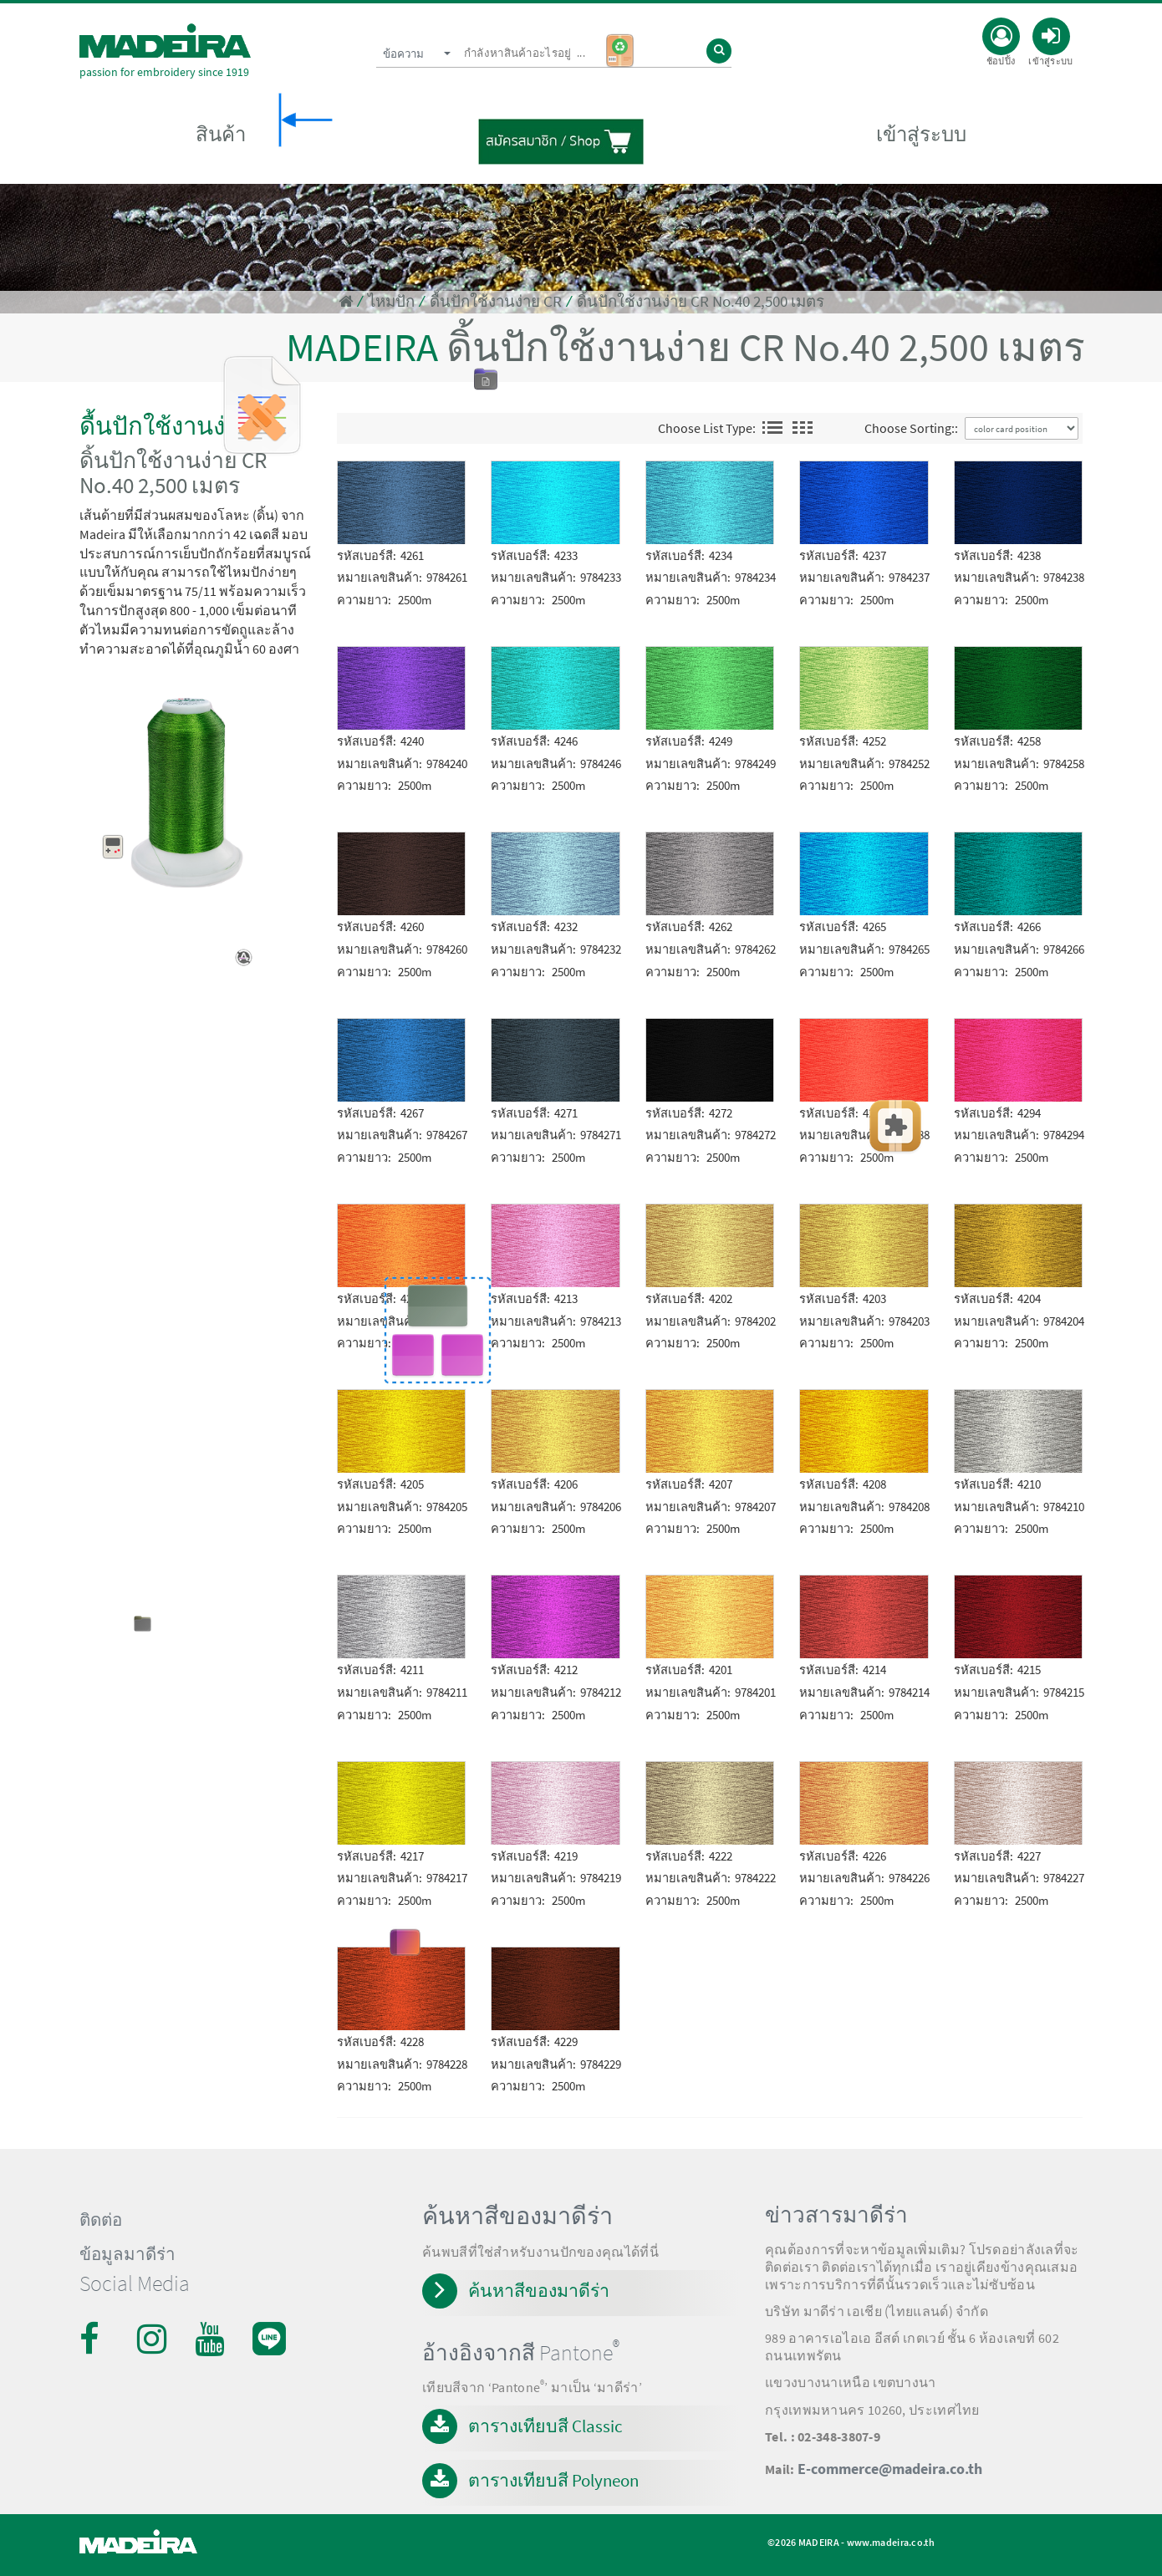 Image resolution: width=1162 pixels, height=2576 pixels. What do you see at coordinates (142, 1623) in the screenshot?
I see `open a folder to view its contents` at bounding box center [142, 1623].